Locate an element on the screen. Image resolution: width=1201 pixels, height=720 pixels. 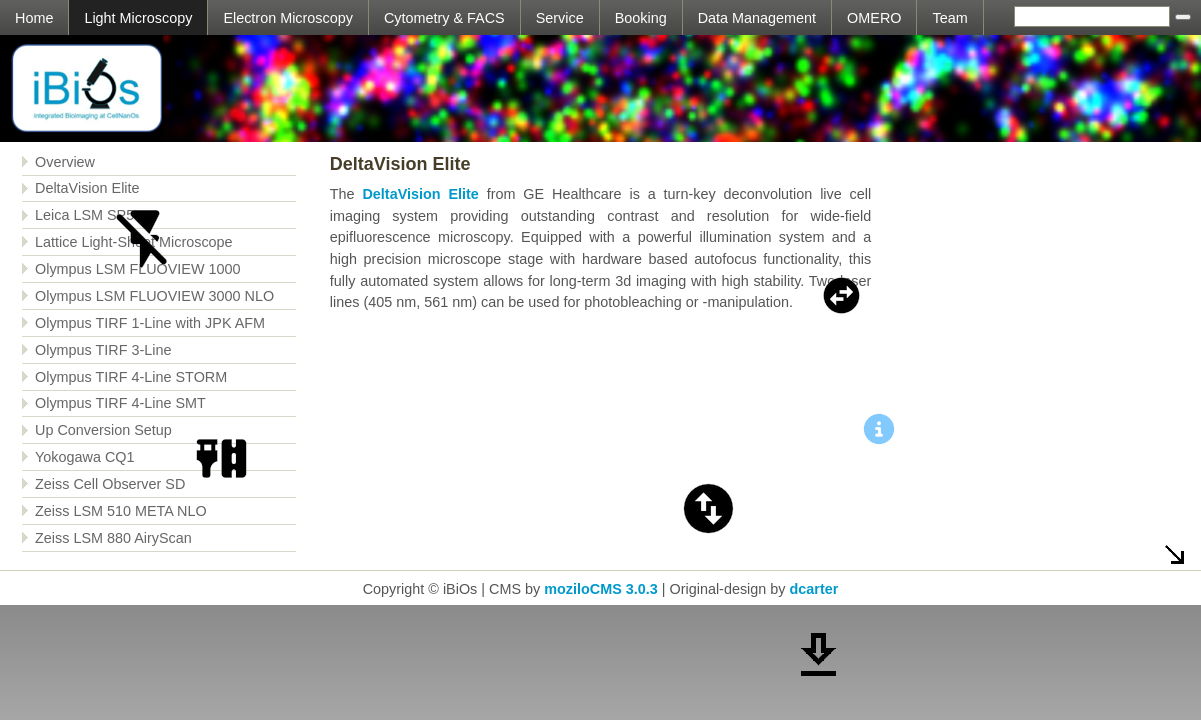
view bridge or overpass routes is located at coordinates (221, 458).